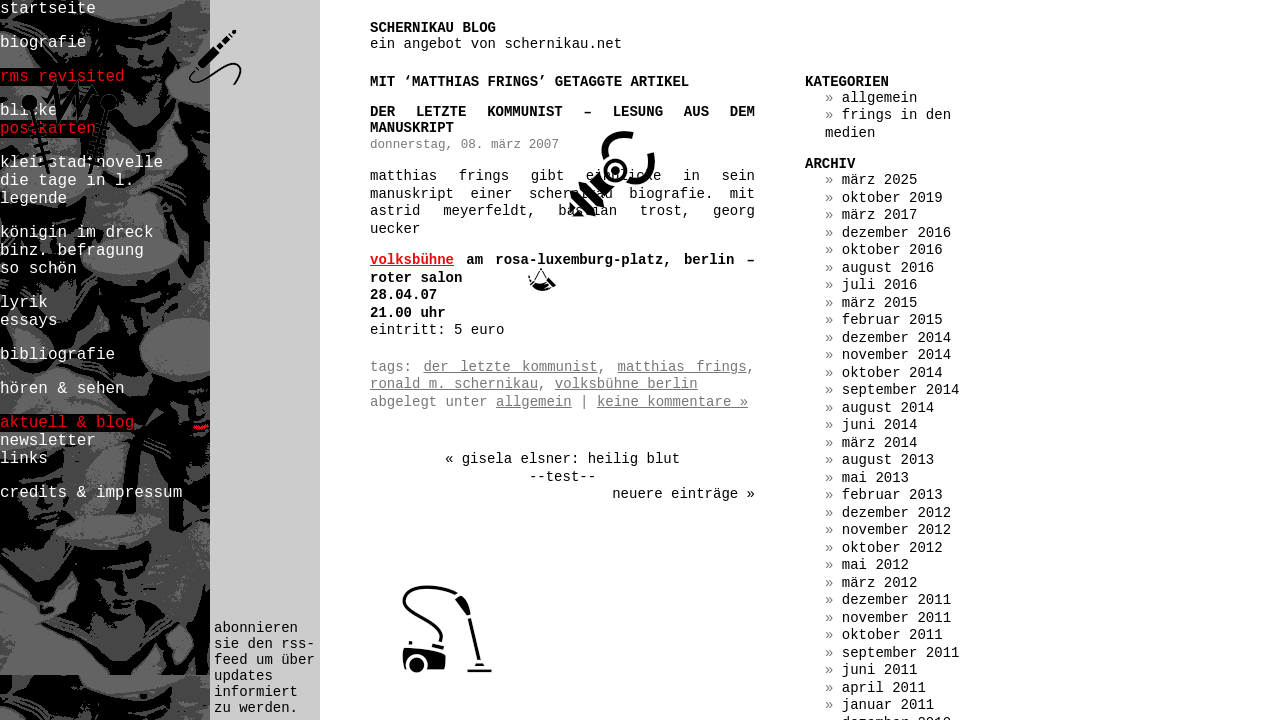 This screenshot has width=1280, height=720. Describe the element at coordinates (615, 170) in the screenshot. I see `activate robotic arm or grabber tool` at that location.